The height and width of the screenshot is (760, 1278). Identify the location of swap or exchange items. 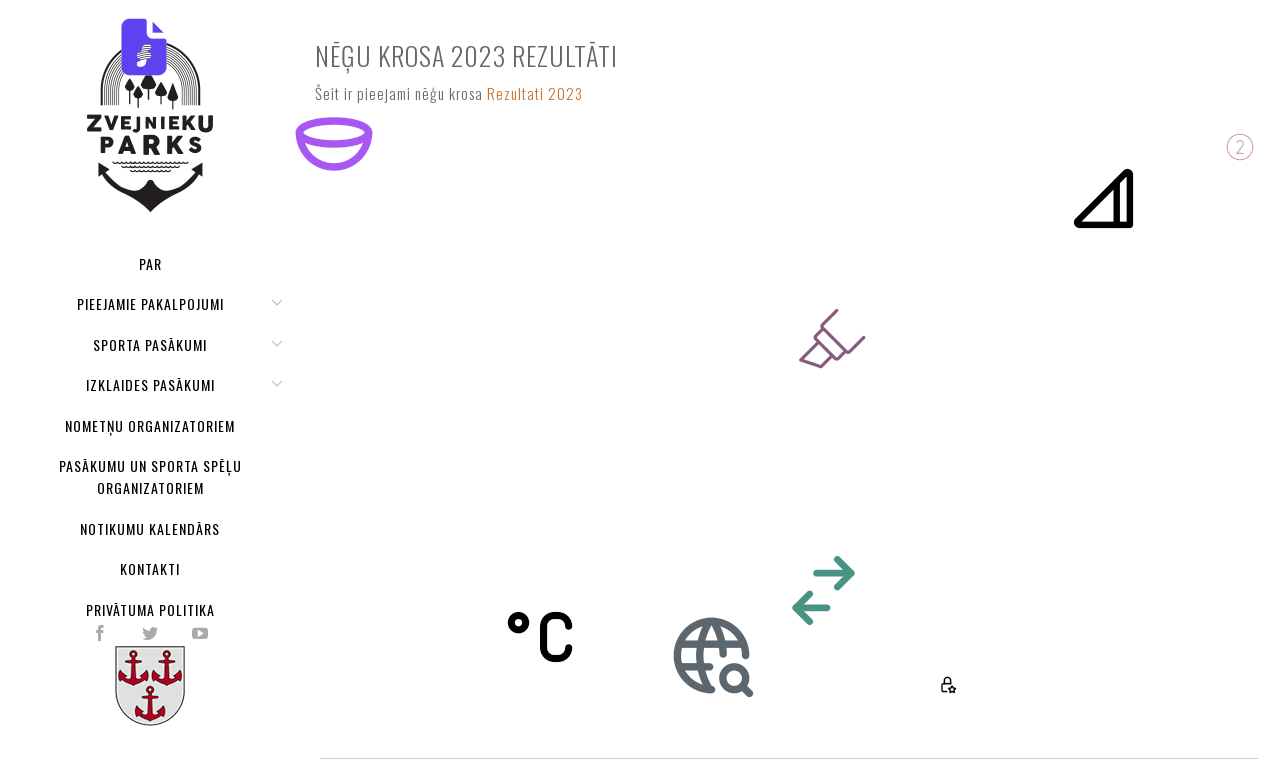
(823, 590).